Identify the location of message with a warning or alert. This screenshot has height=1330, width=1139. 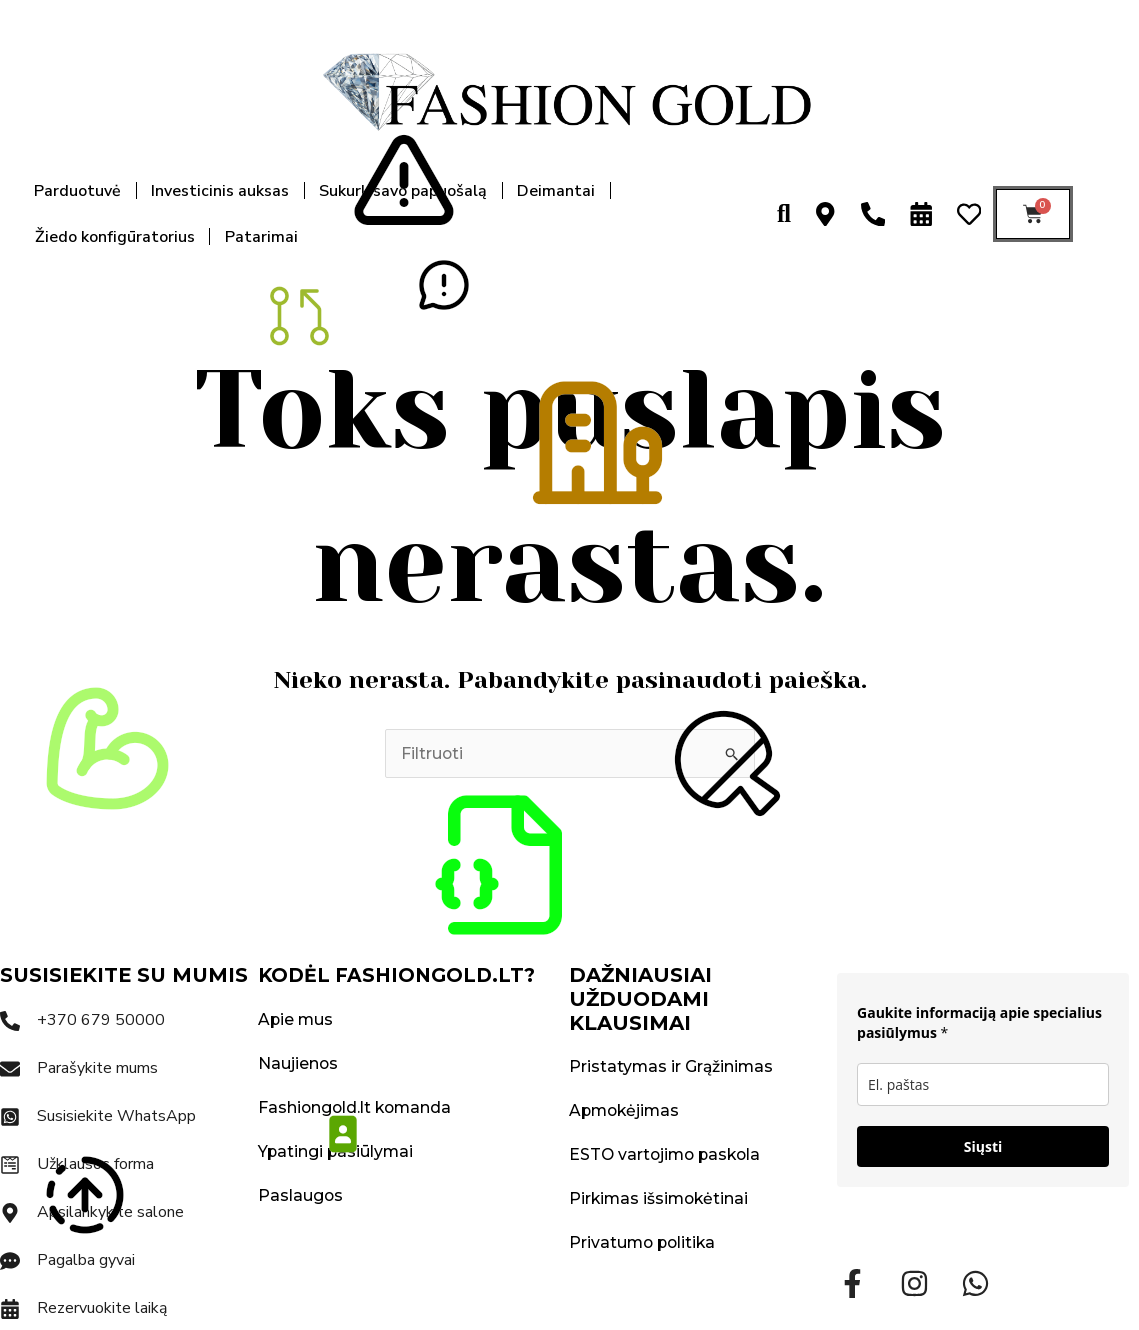
(444, 285).